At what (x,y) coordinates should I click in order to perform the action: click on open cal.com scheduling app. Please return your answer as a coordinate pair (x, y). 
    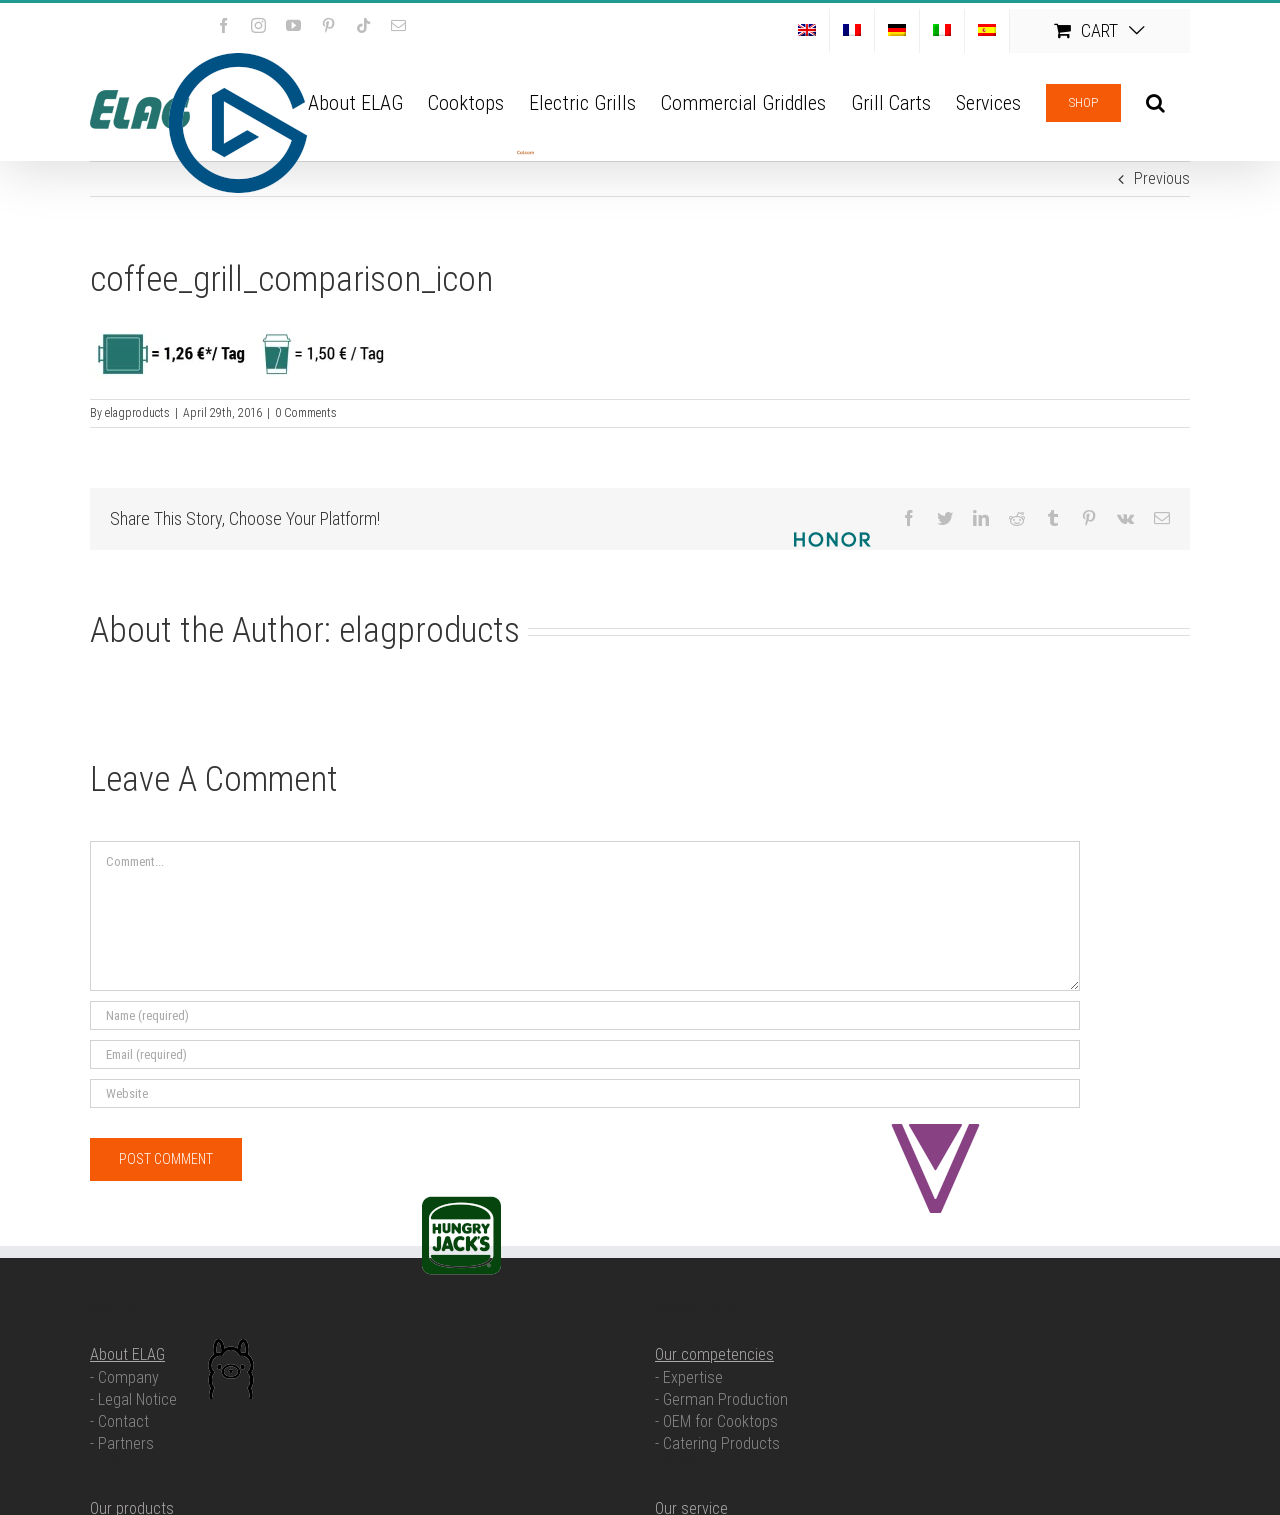
    Looking at the image, I should click on (525, 152).